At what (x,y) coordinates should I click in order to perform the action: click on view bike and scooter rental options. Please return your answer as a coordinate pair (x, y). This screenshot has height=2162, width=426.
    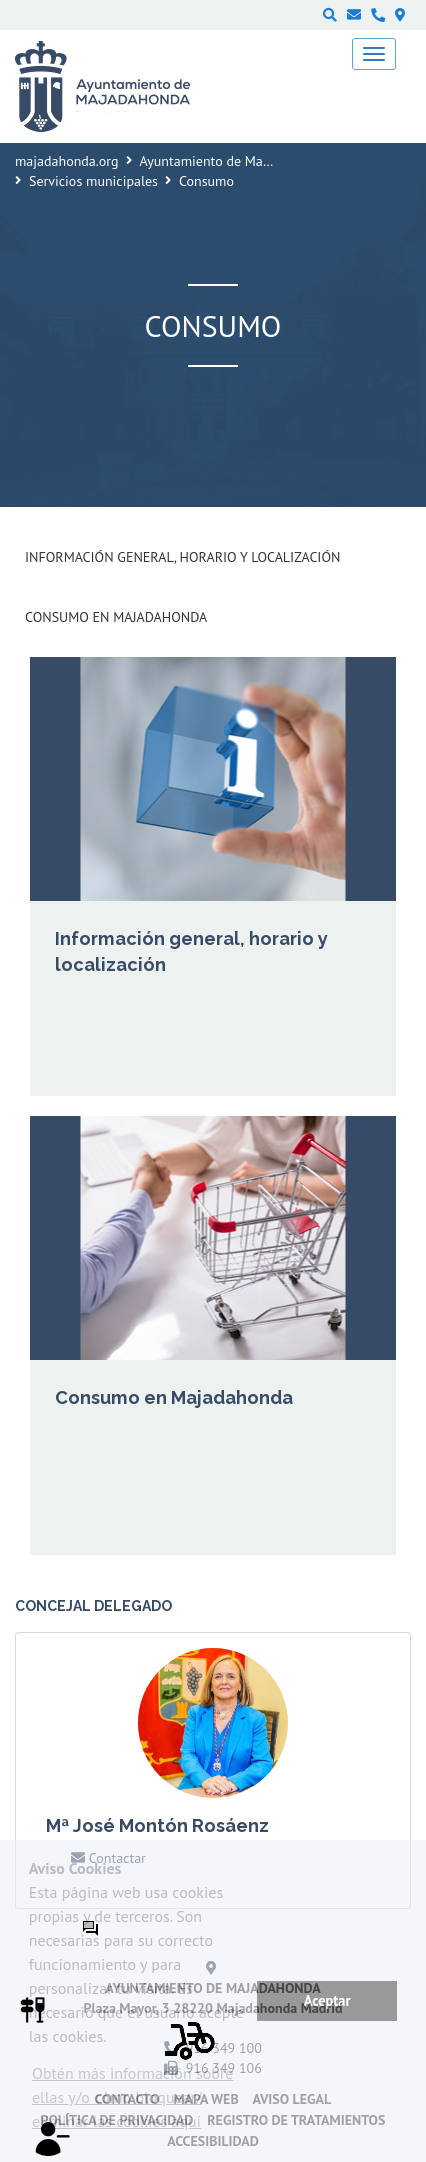
    Looking at the image, I should click on (190, 2041).